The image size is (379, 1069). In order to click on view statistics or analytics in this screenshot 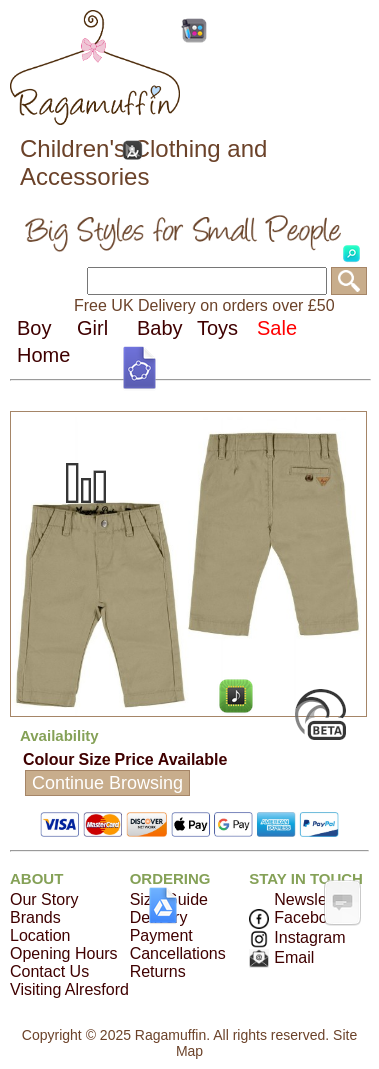, I will do `click(86, 483)`.